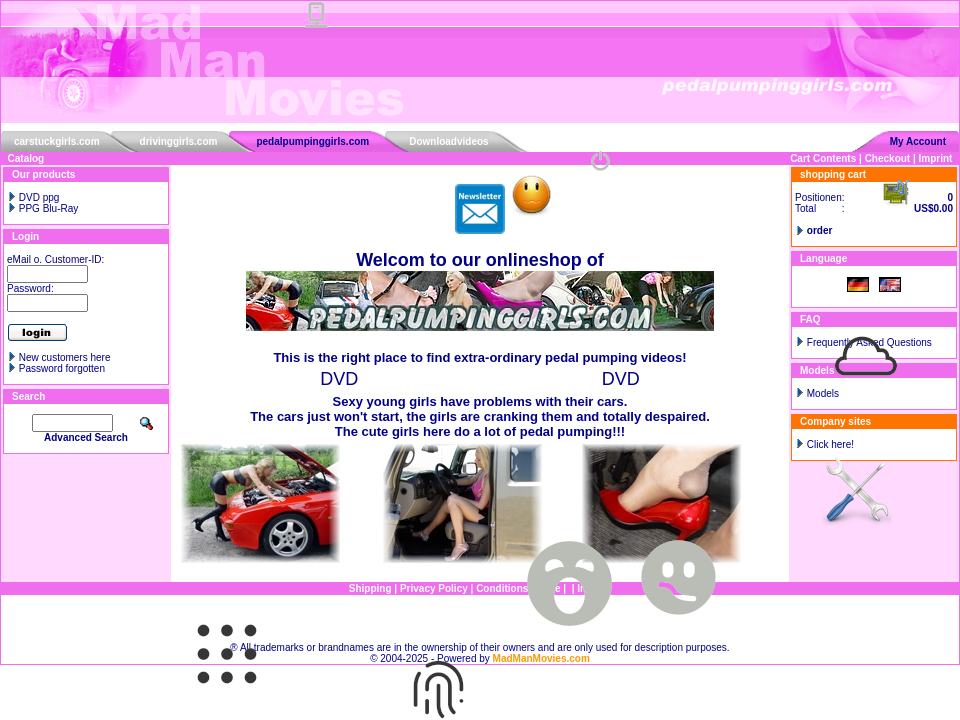 This screenshot has width=960, height=720. I want to click on access cloud storage or sync settings, so click(866, 356).